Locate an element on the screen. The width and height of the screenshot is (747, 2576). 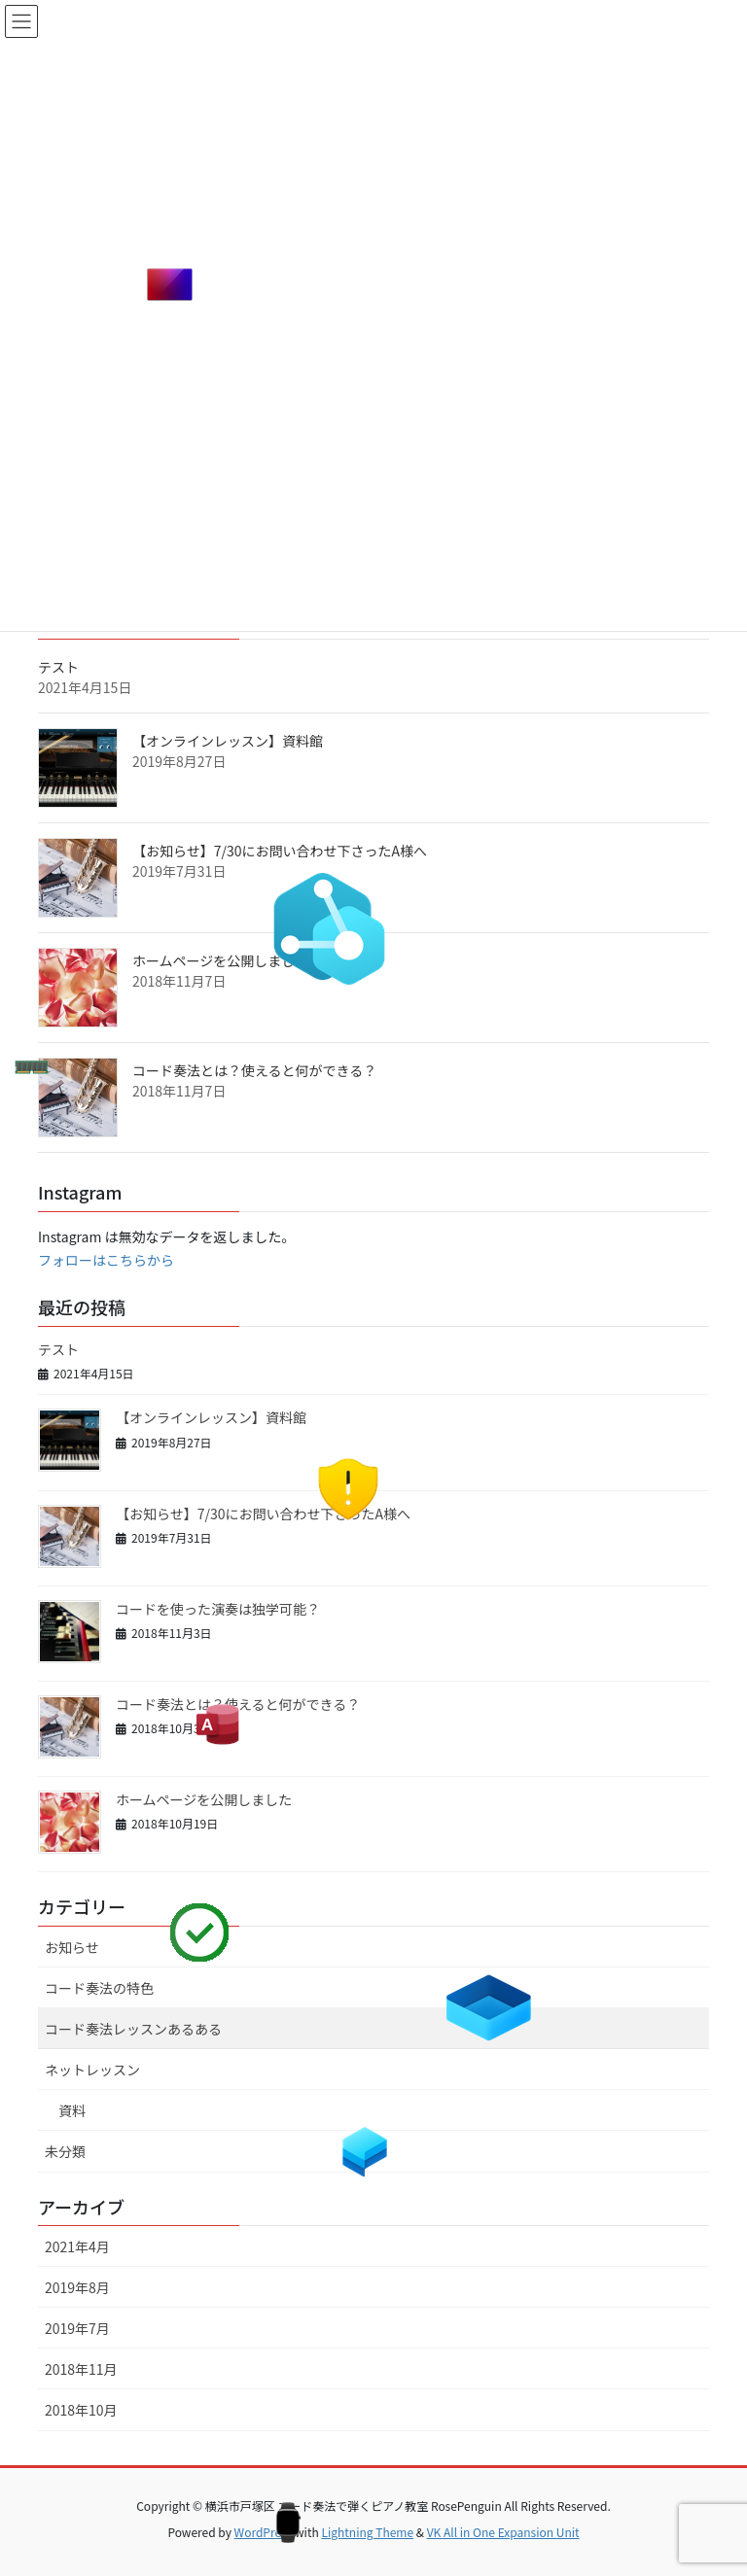
file successfully synced to OneDrive is located at coordinates (199, 1932).